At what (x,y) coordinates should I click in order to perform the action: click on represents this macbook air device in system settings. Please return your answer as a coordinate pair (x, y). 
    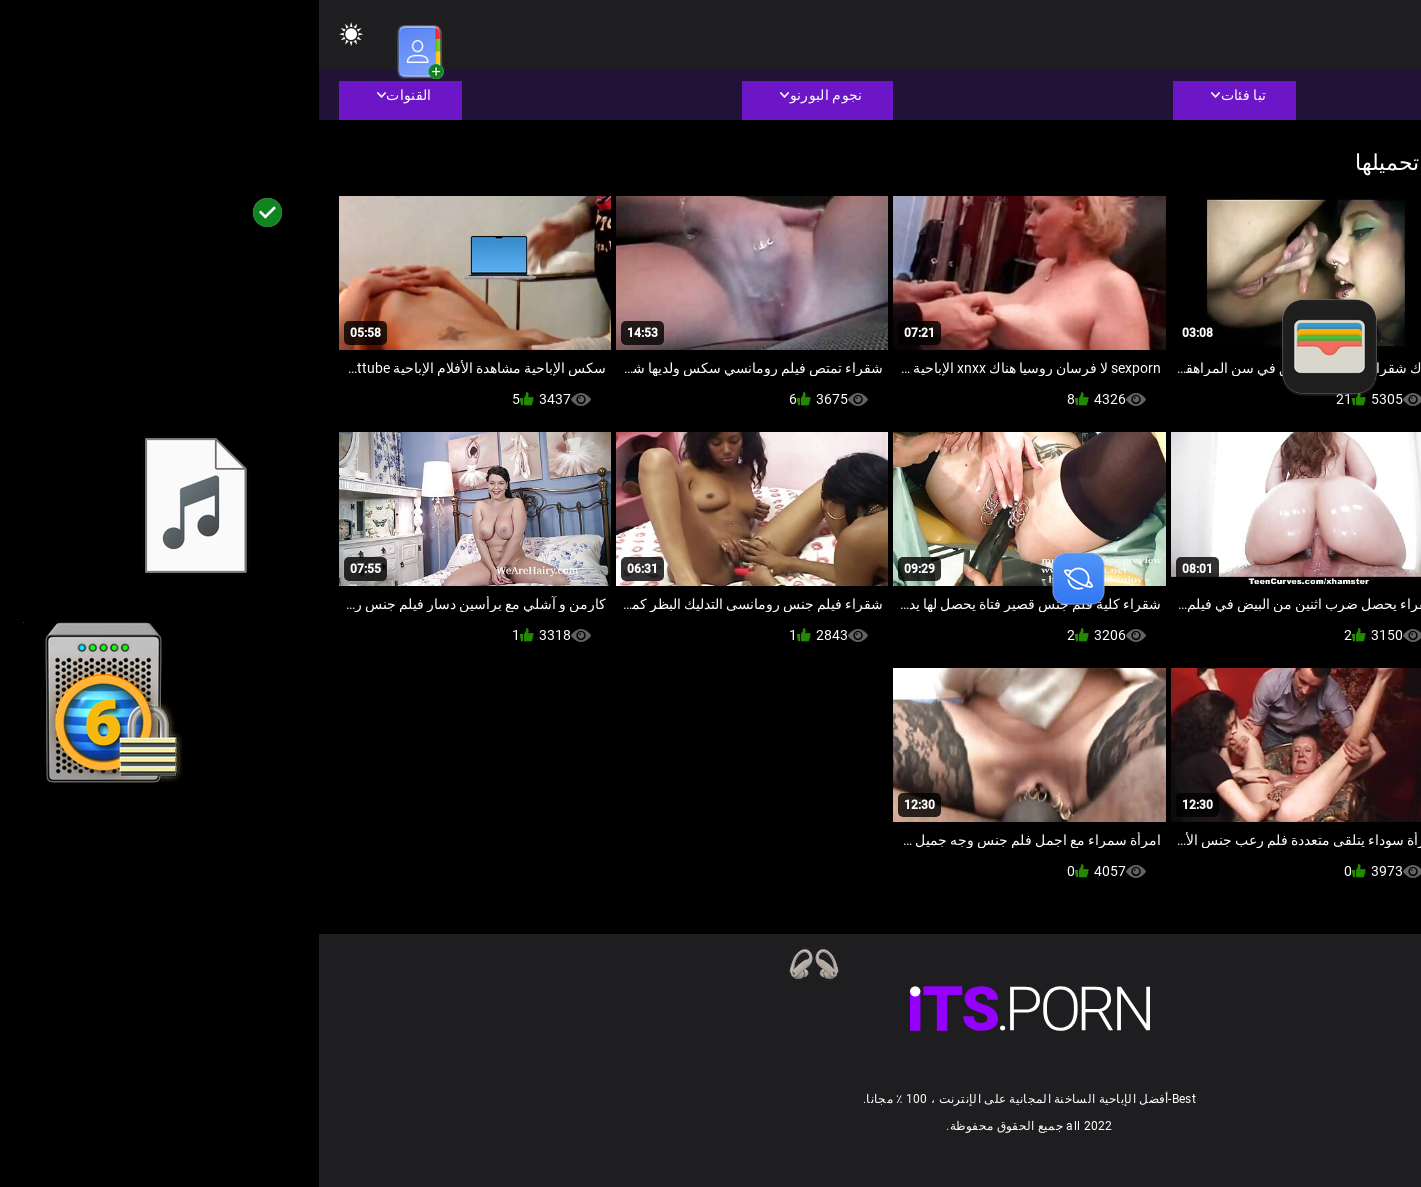
    Looking at the image, I should click on (499, 251).